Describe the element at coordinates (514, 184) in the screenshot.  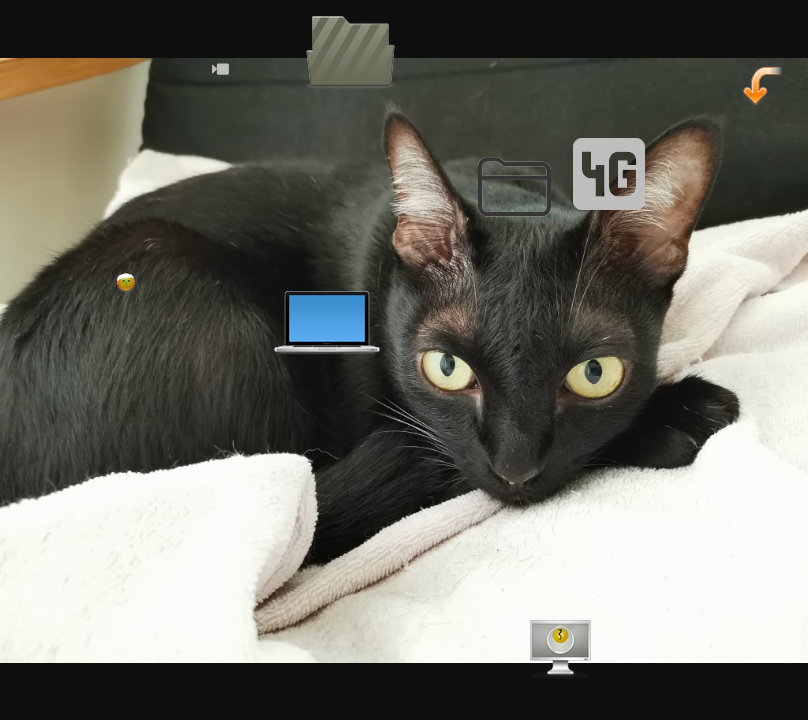
I see `access file and folder preferences` at that location.